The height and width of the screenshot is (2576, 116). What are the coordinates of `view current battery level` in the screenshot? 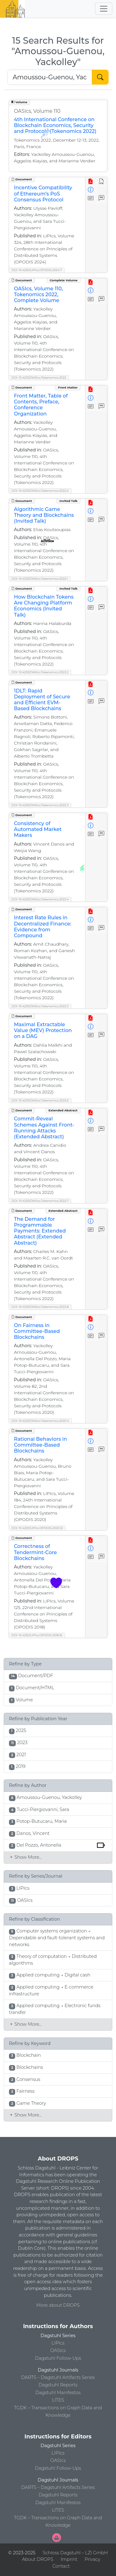 It's located at (101, 1845).